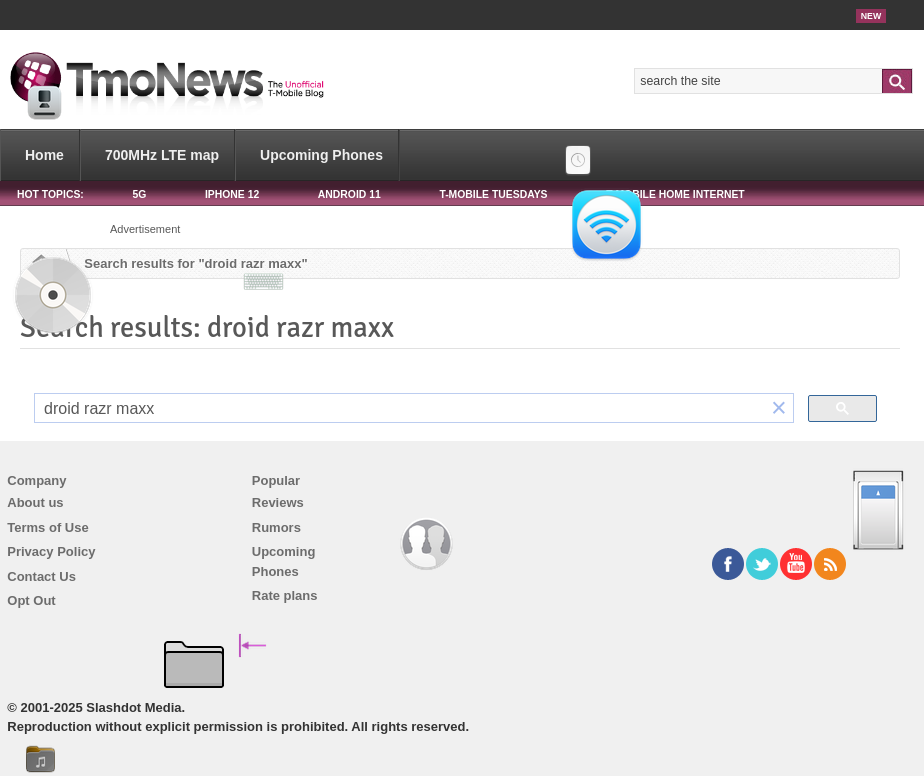 The image size is (924, 776). What do you see at coordinates (606, 224) in the screenshot?
I see `open AirPort Utility to manage wireless network settings` at bounding box center [606, 224].